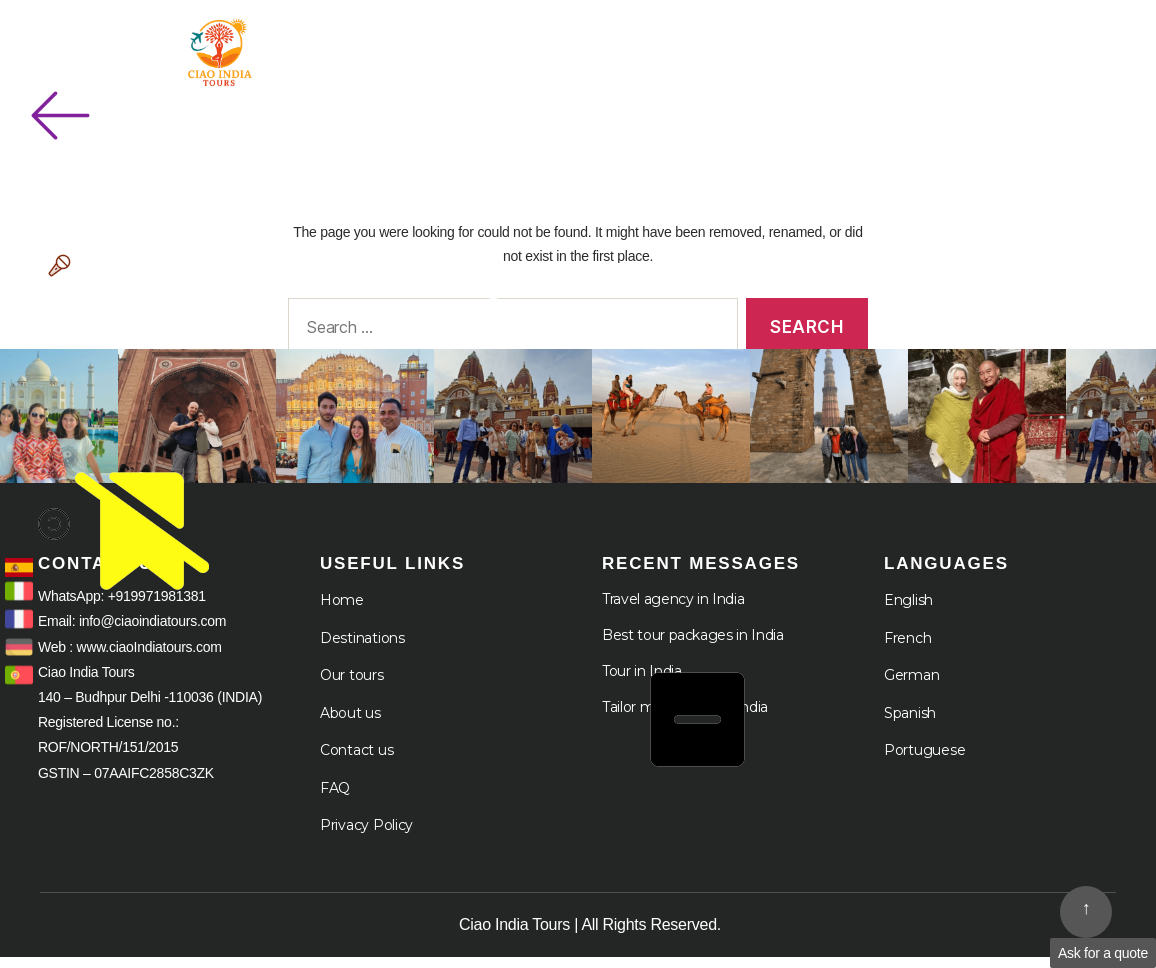 This screenshot has height=968, width=1156. What do you see at coordinates (697, 719) in the screenshot?
I see `collapse or minimize a section` at bounding box center [697, 719].